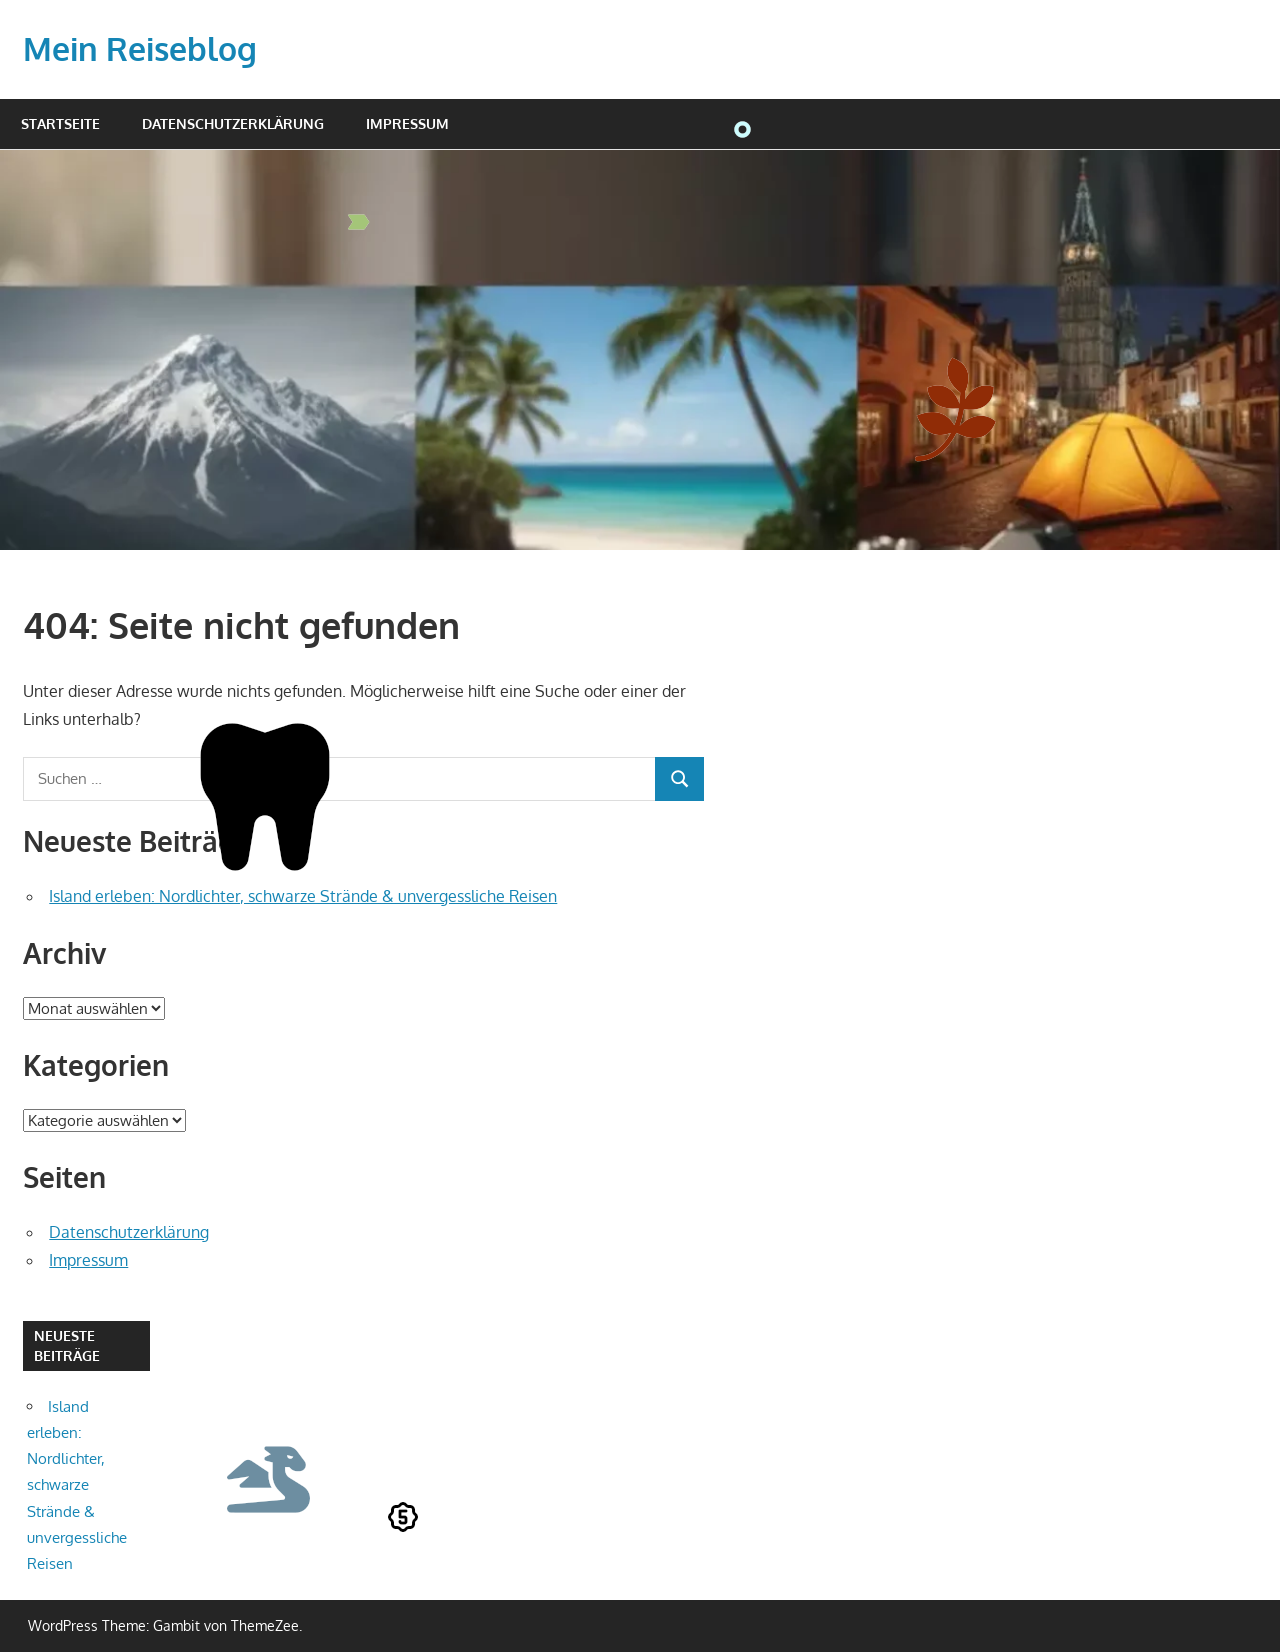 Image resolution: width=1280 pixels, height=1652 pixels. I want to click on unselected radio button option, so click(742, 129).